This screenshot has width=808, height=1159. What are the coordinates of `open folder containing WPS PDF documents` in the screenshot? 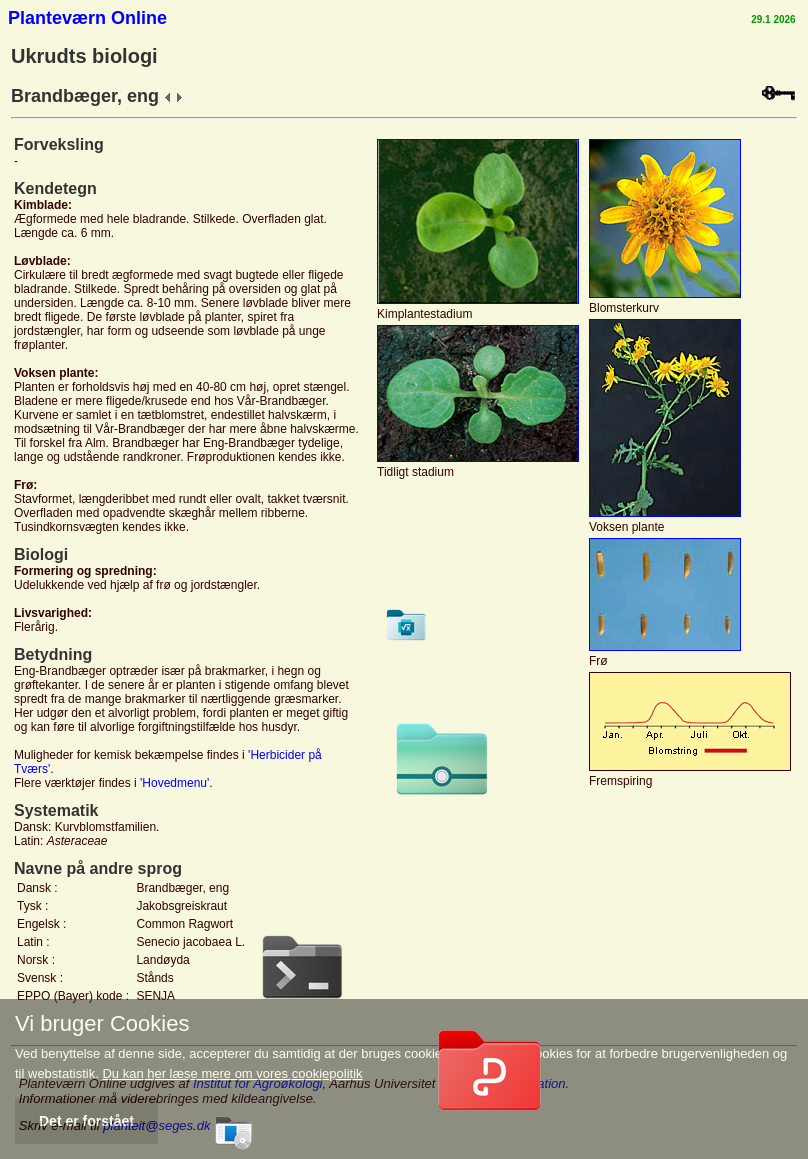 It's located at (489, 1073).